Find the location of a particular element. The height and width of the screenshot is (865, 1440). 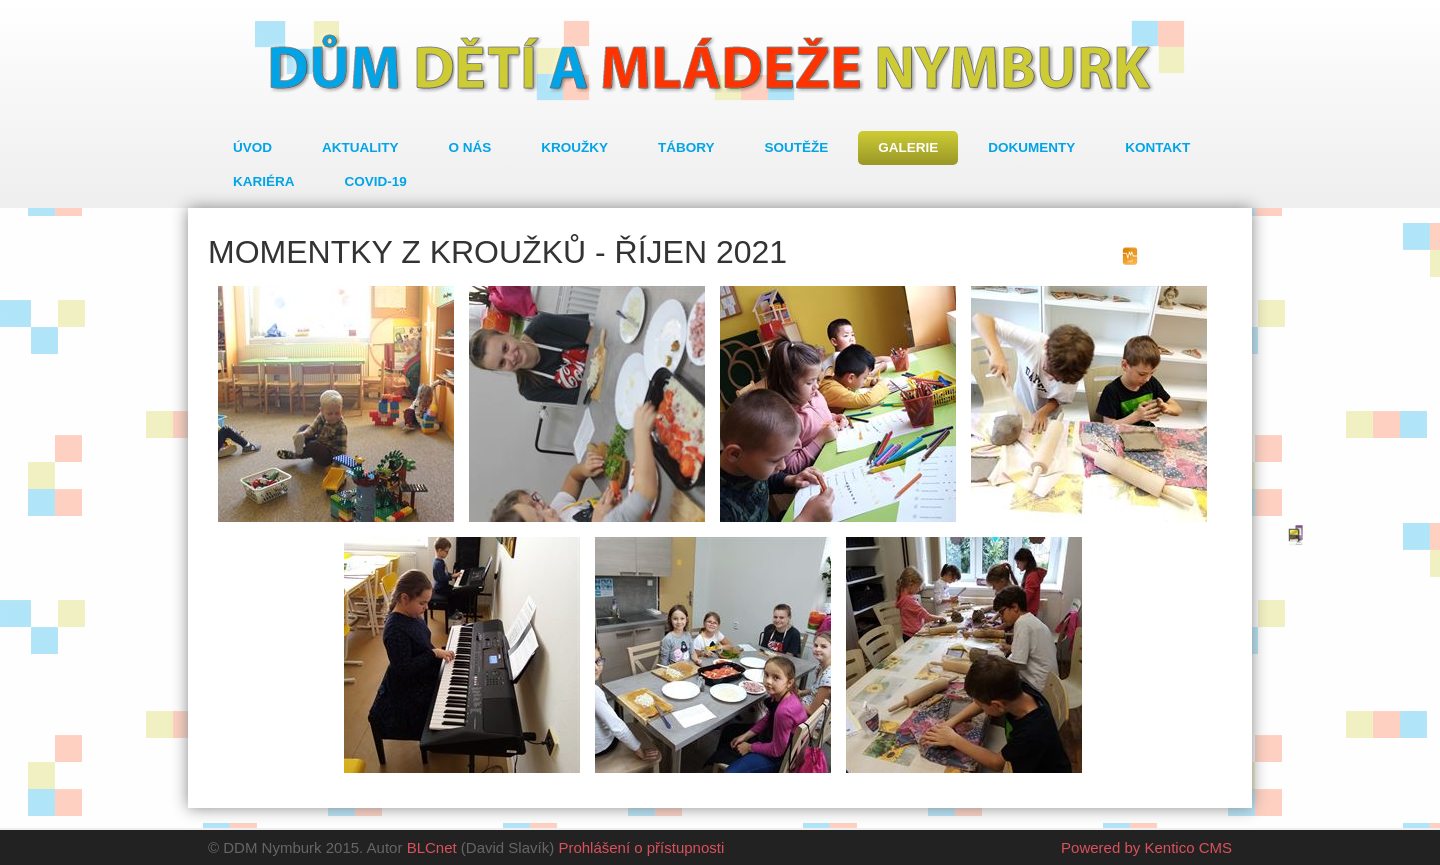

open a VirtualBox appliance file is located at coordinates (1130, 256).